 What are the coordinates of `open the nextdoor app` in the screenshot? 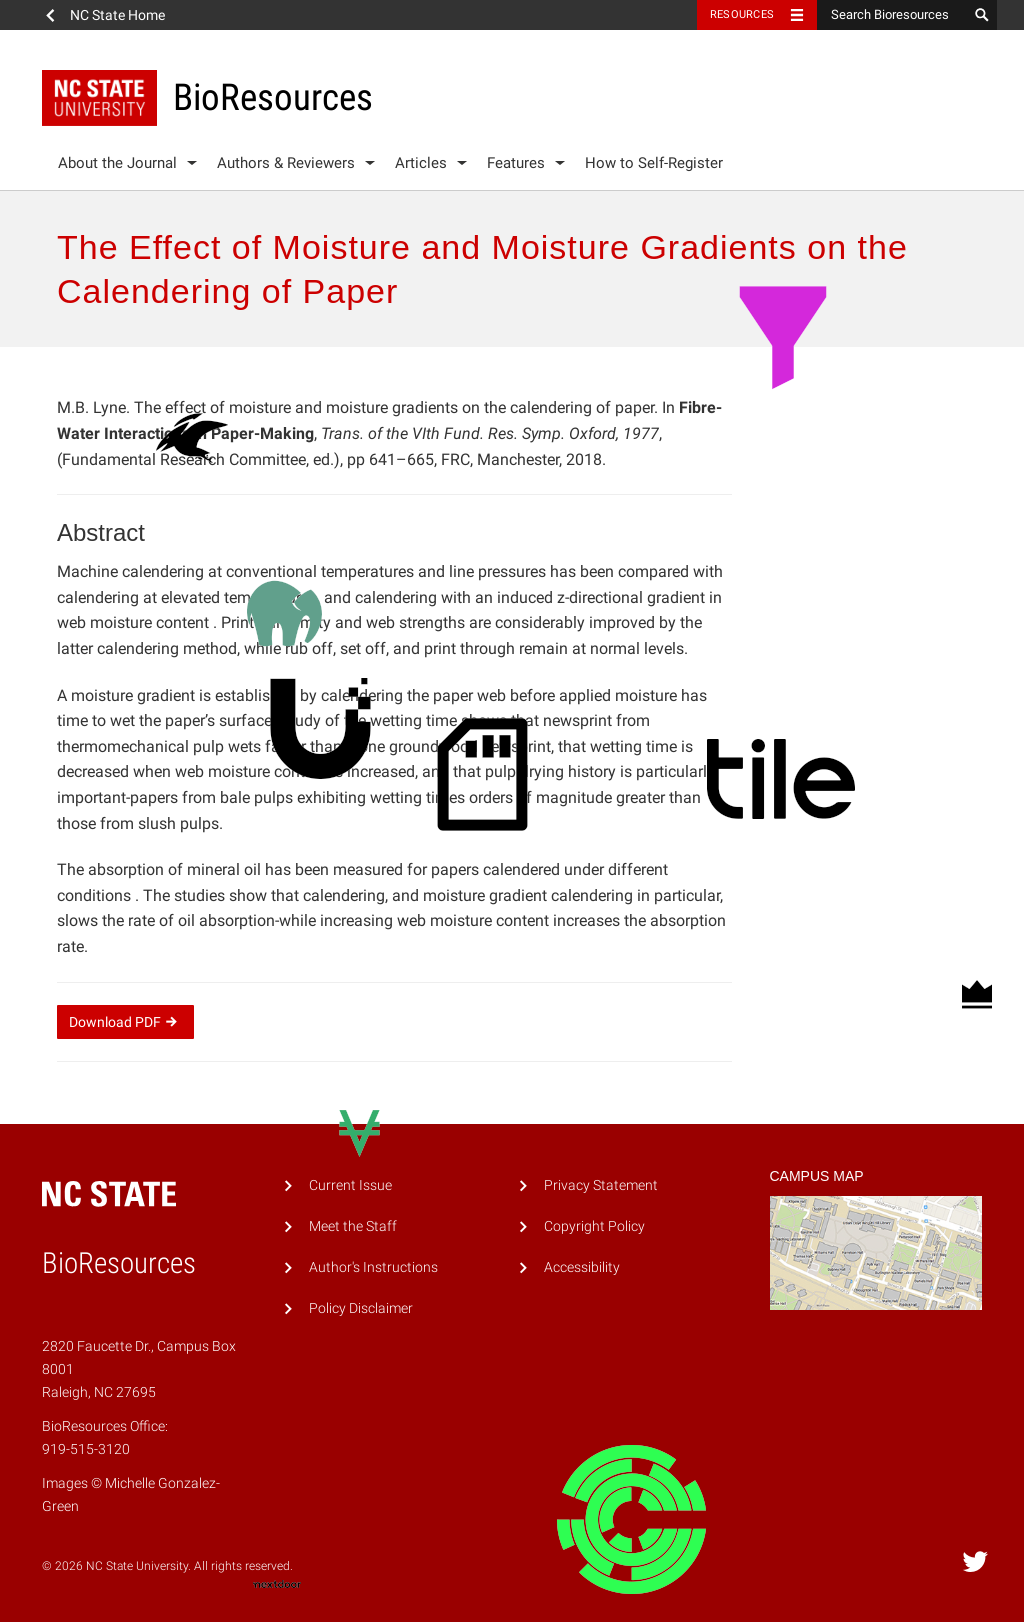 It's located at (277, 1584).